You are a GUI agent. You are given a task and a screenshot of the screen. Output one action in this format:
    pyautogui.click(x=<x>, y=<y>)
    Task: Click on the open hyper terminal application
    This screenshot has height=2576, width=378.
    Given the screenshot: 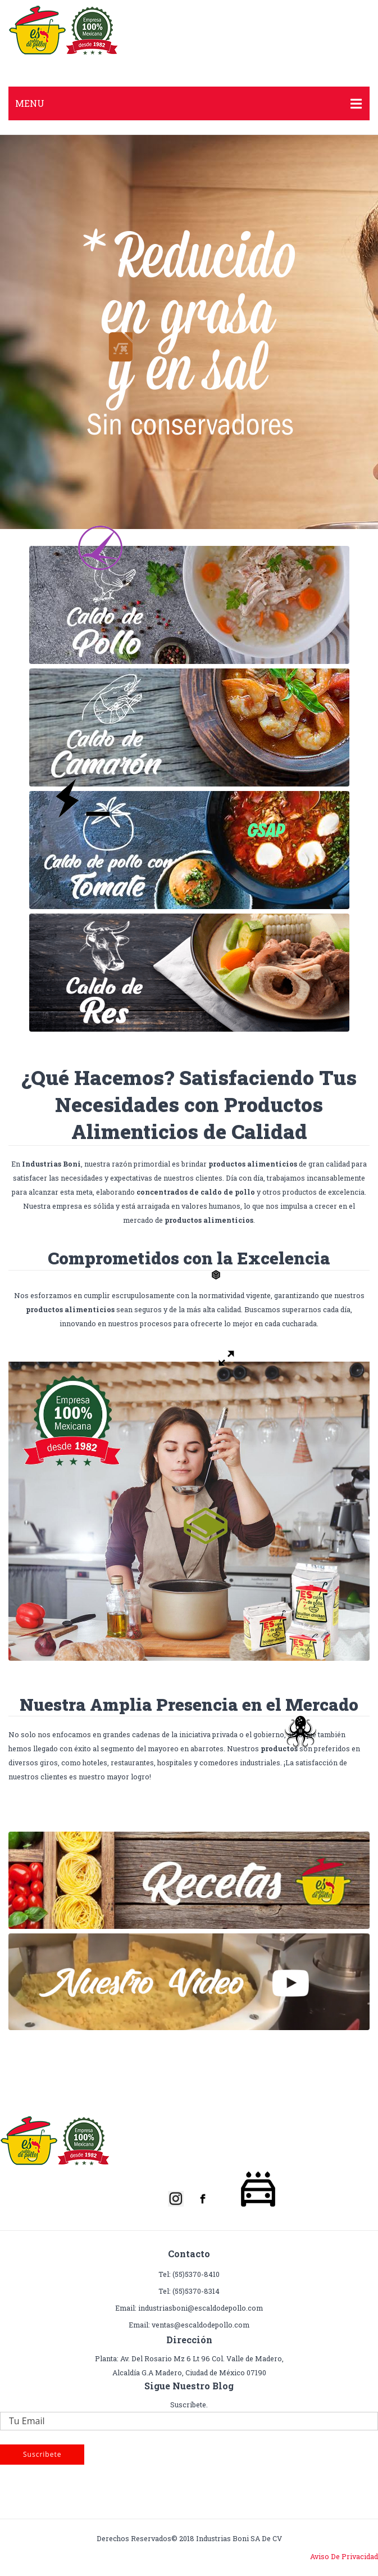 What is the action you would take?
    pyautogui.click(x=83, y=798)
    